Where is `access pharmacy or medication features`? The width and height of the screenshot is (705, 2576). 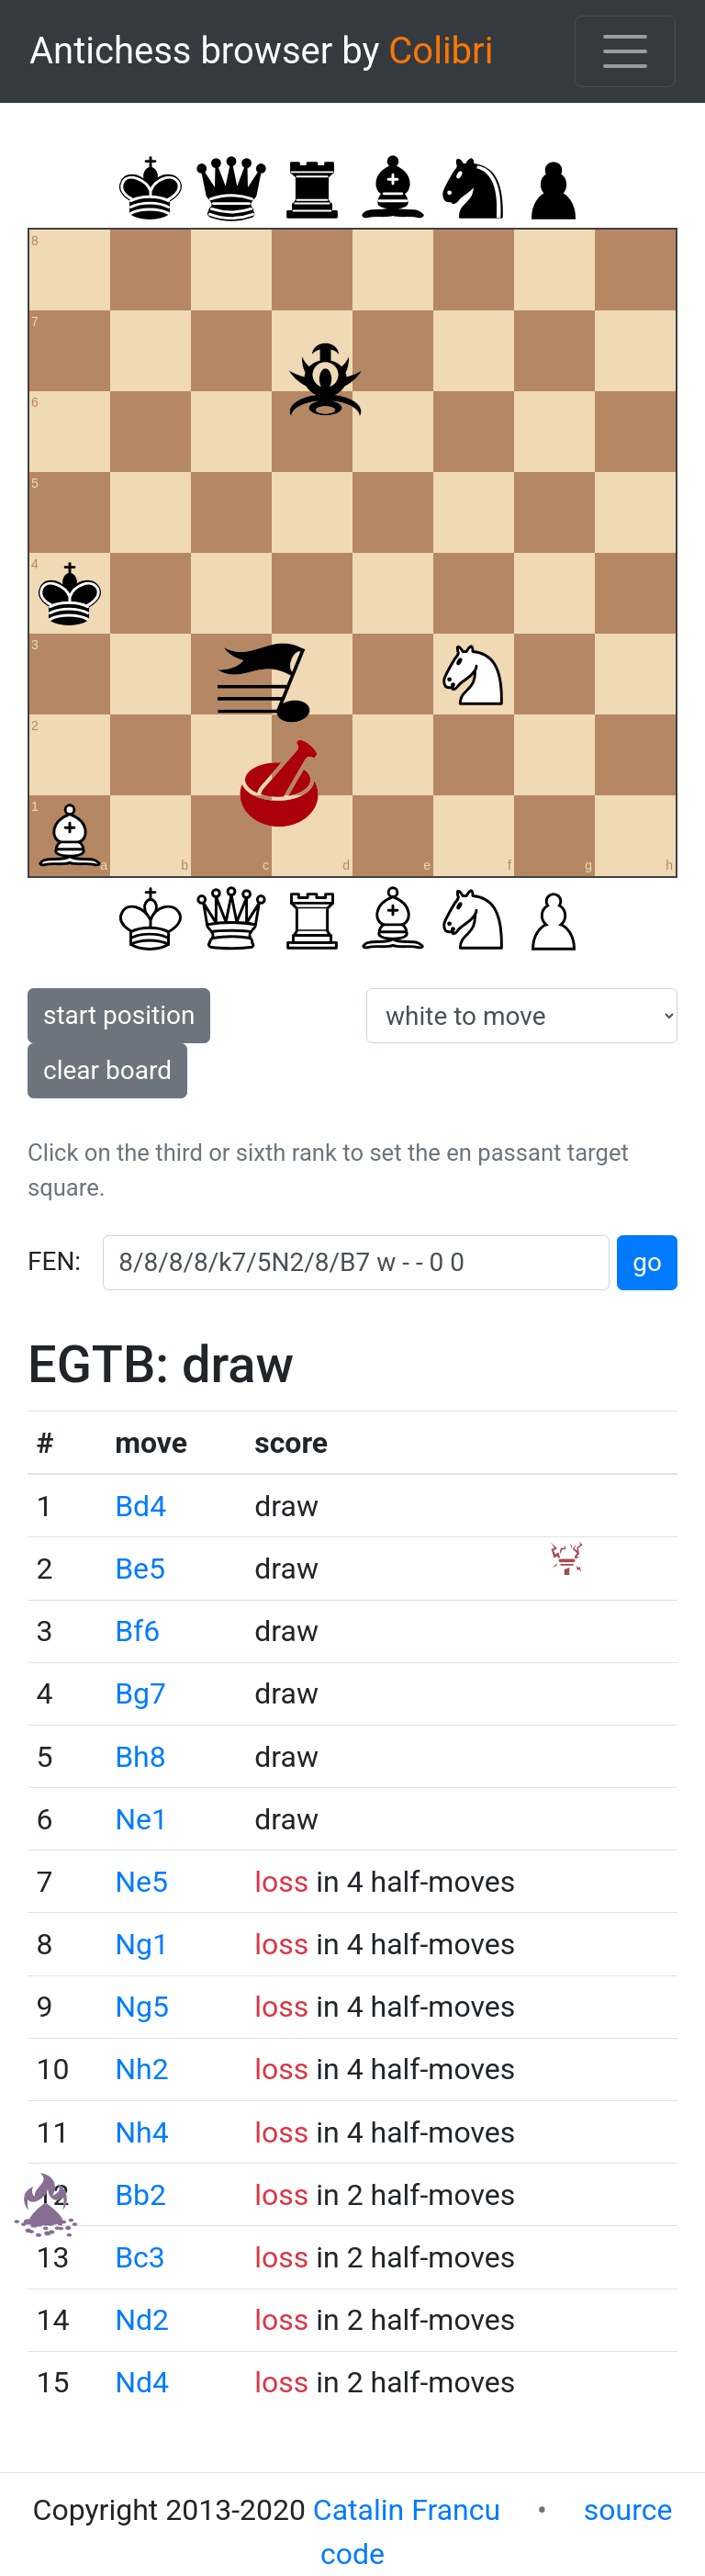
access pharmacy or medication features is located at coordinates (279, 783).